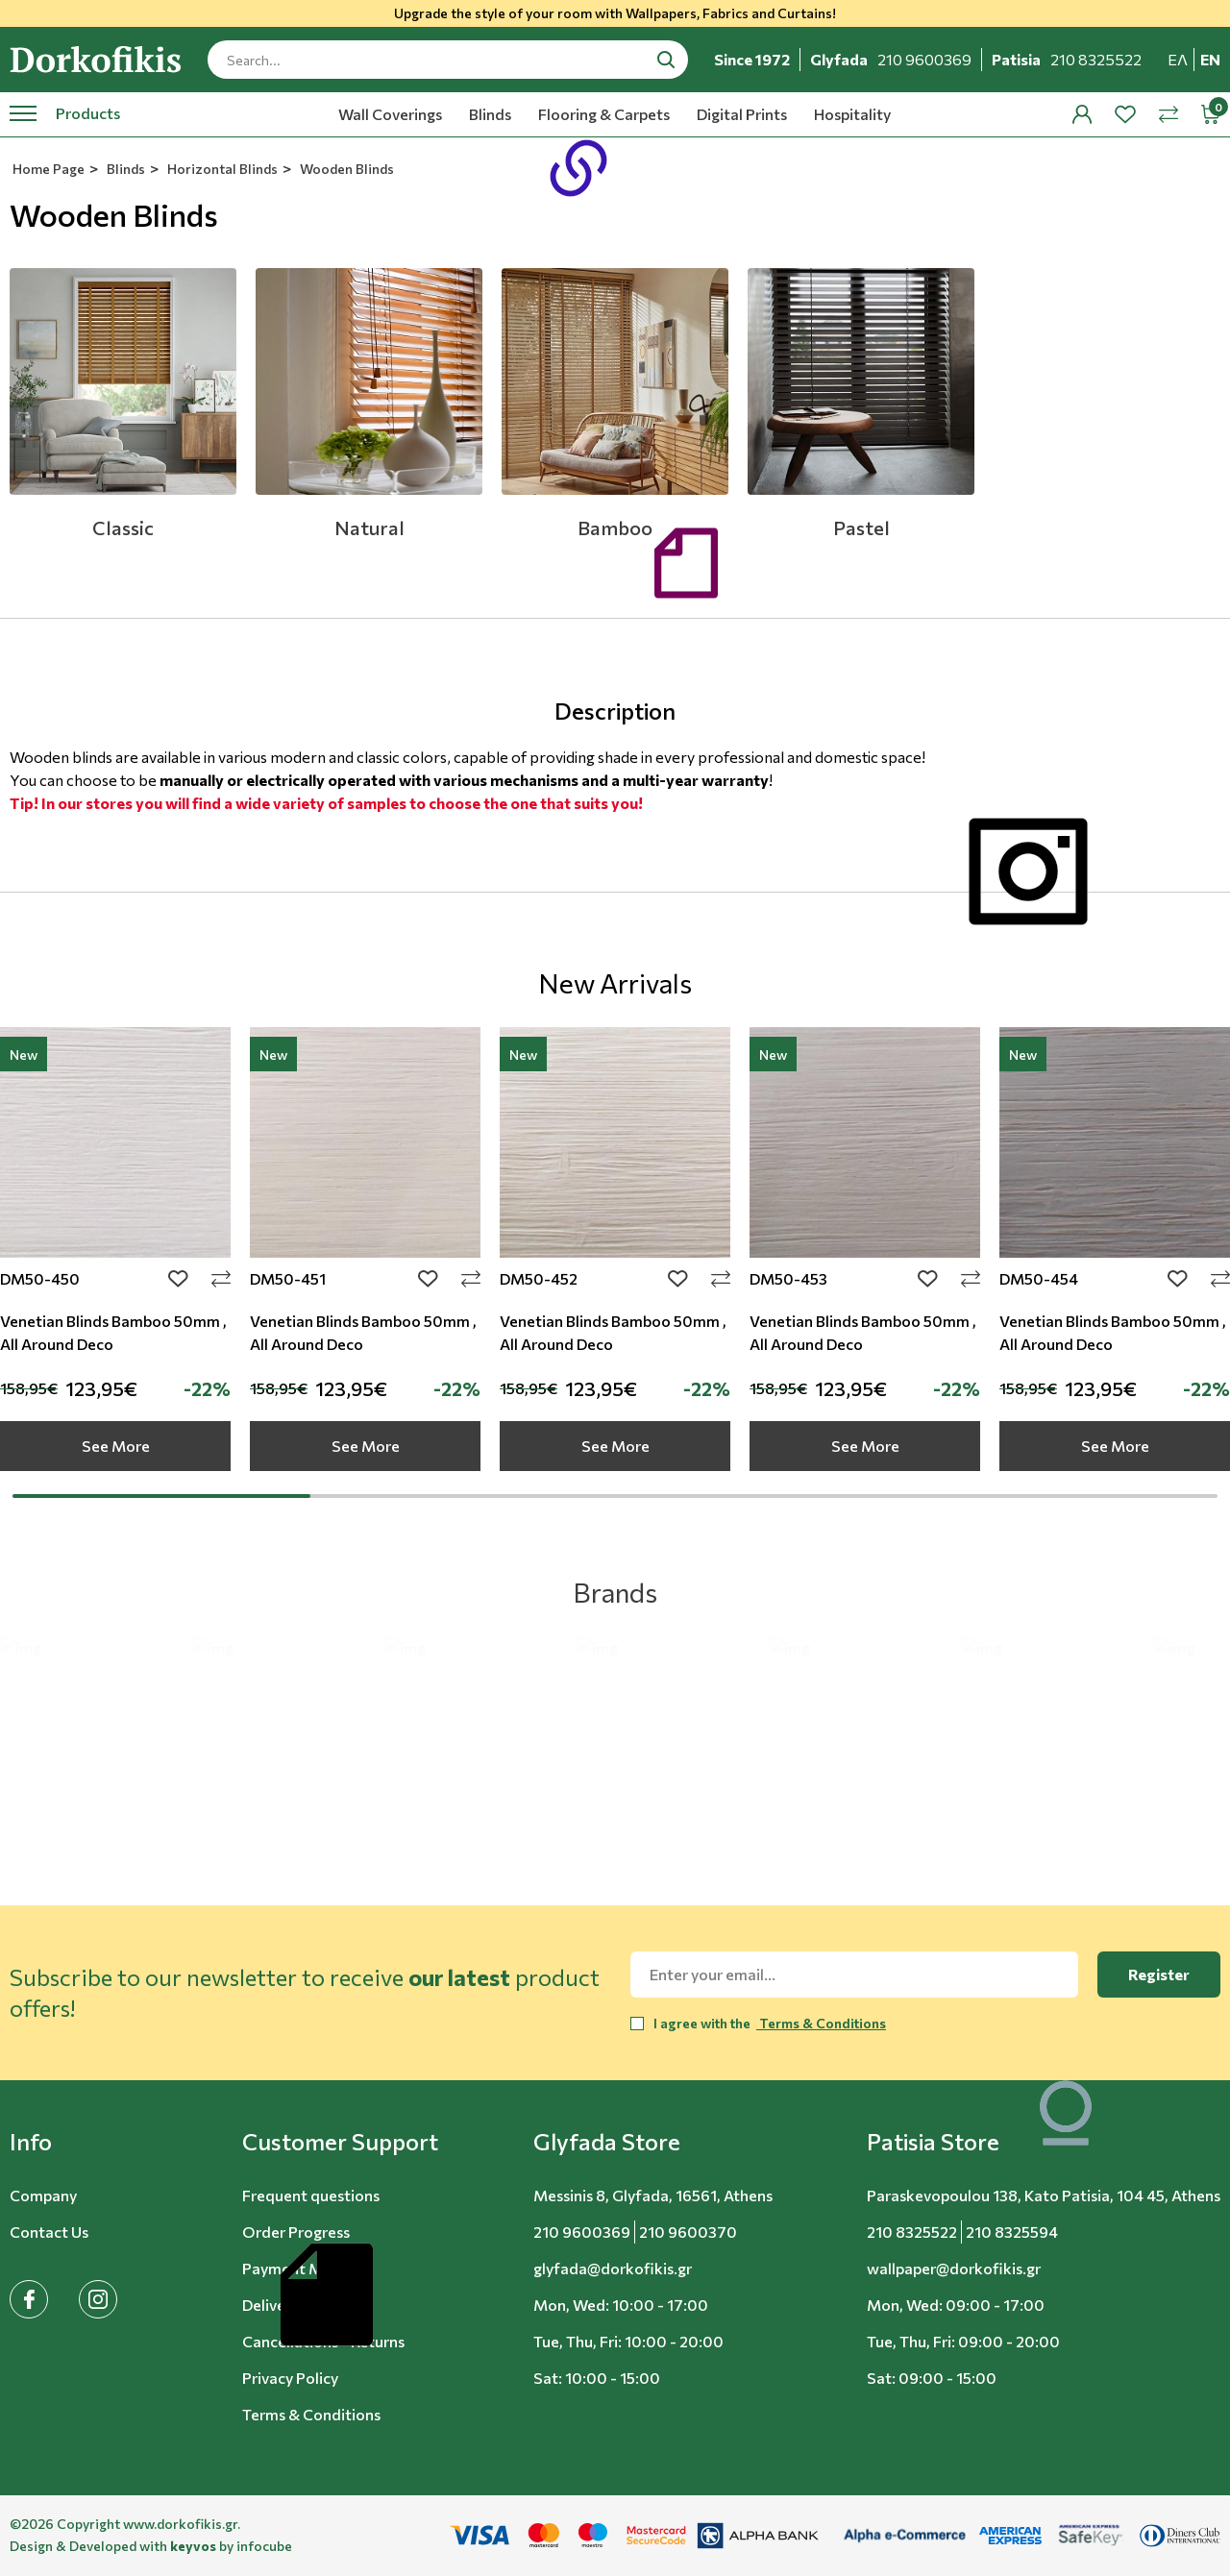 Image resolution: width=1230 pixels, height=2576 pixels. I want to click on view linked accounts or connections, so click(578, 168).